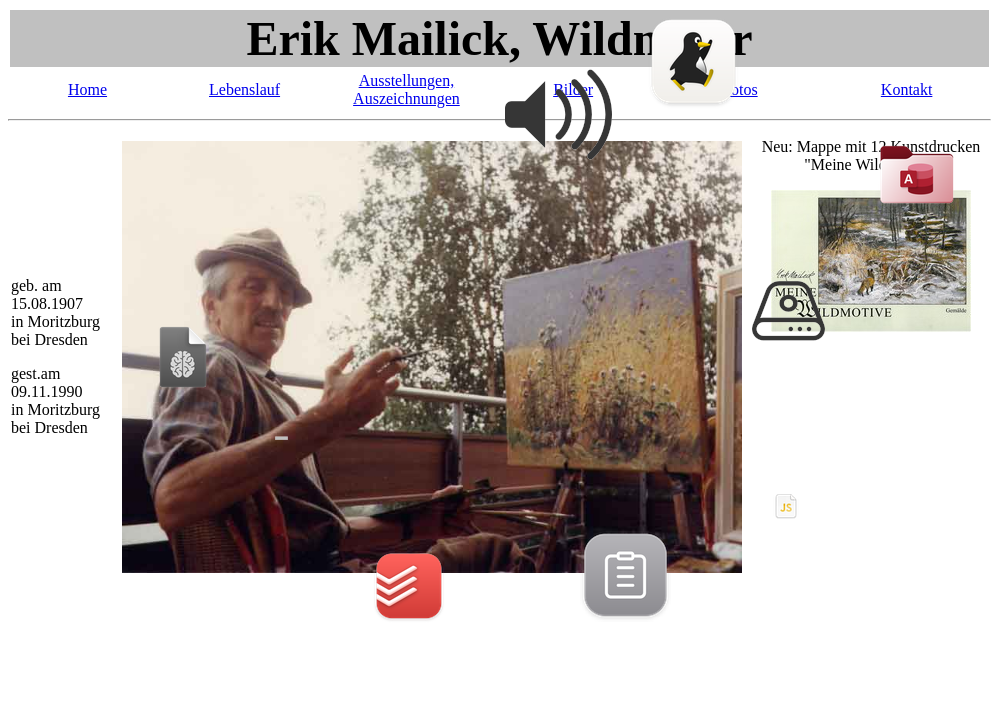  What do you see at coordinates (409, 586) in the screenshot?
I see `open todoist task management app` at bounding box center [409, 586].